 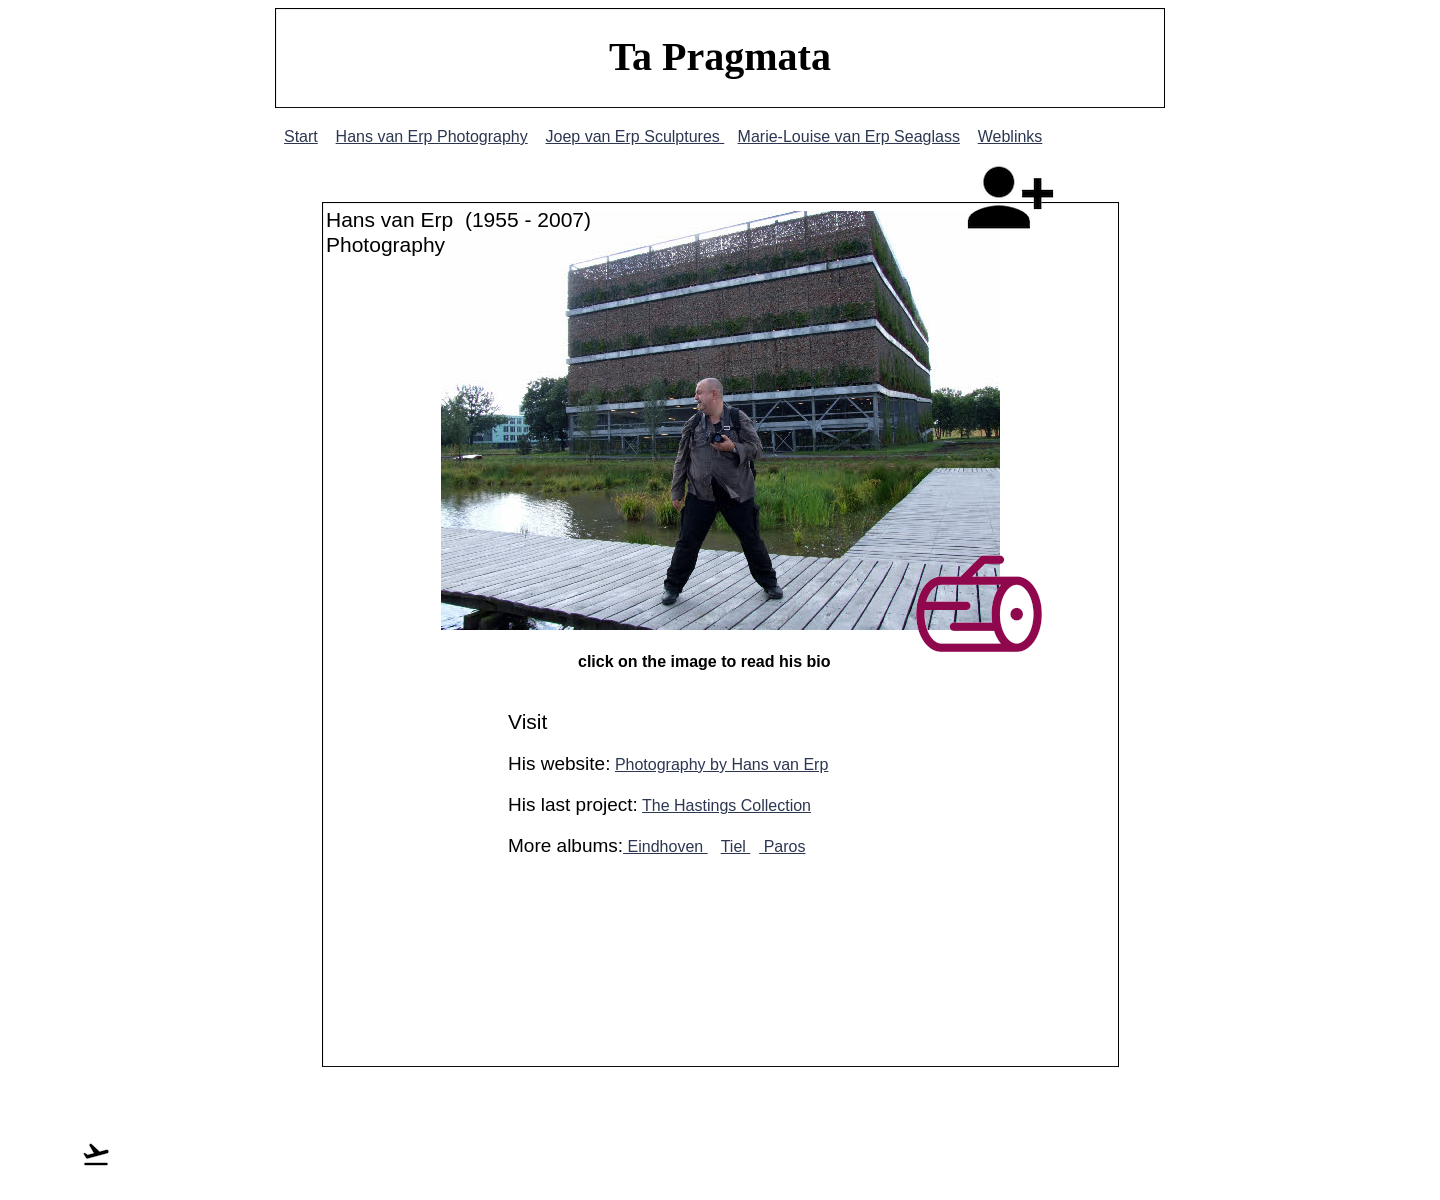 What do you see at coordinates (1010, 197) in the screenshot?
I see `add a new contact or friend` at bounding box center [1010, 197].